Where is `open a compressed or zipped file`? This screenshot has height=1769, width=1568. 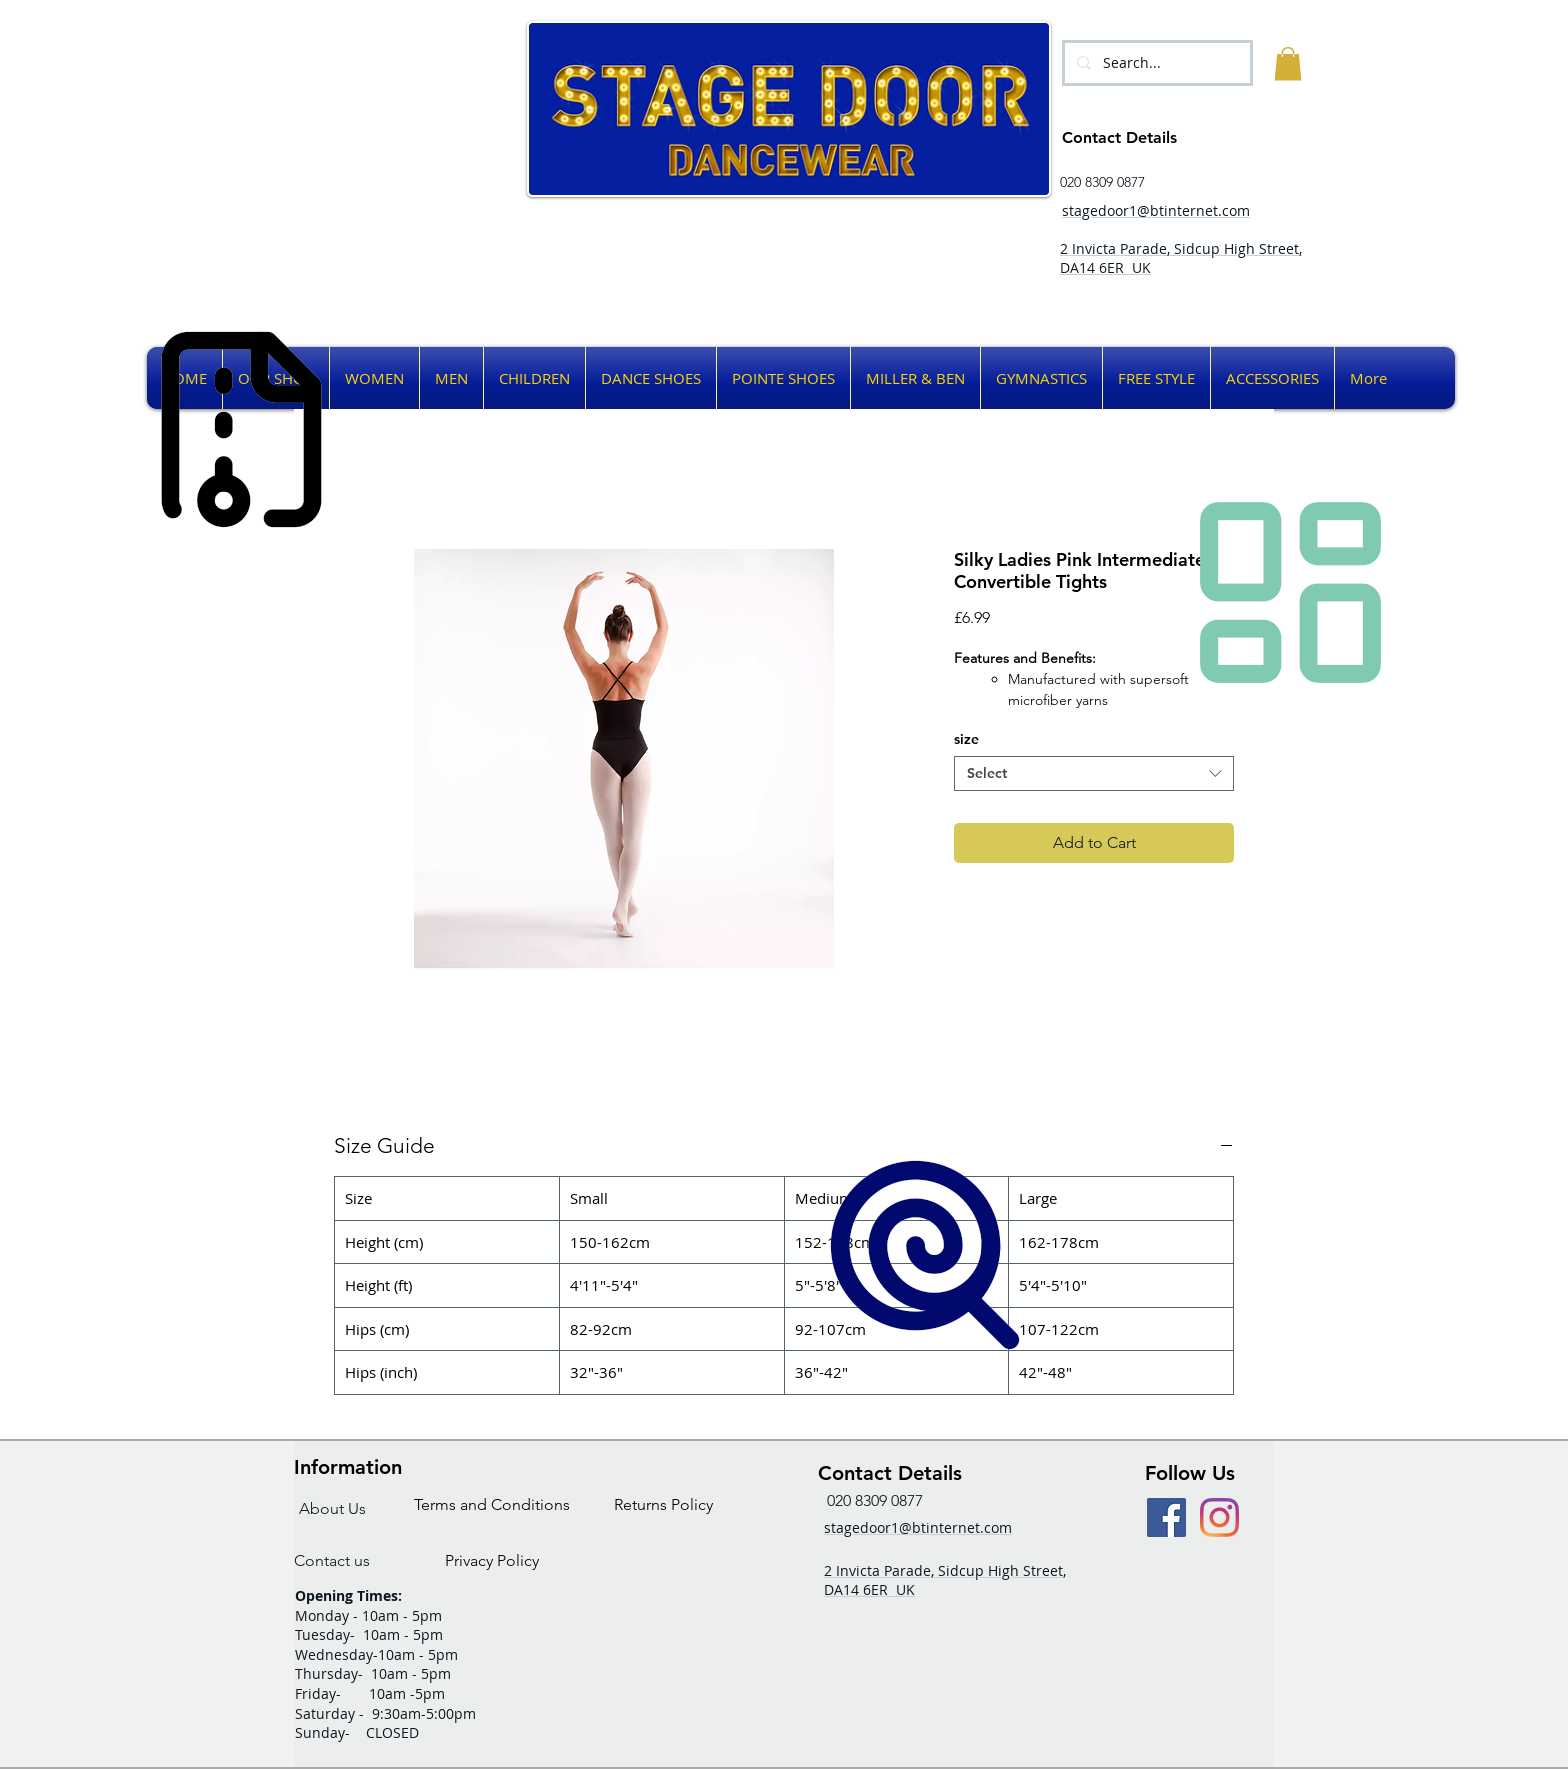 open a compressed or zipped file is located at coordinates (241, 429).